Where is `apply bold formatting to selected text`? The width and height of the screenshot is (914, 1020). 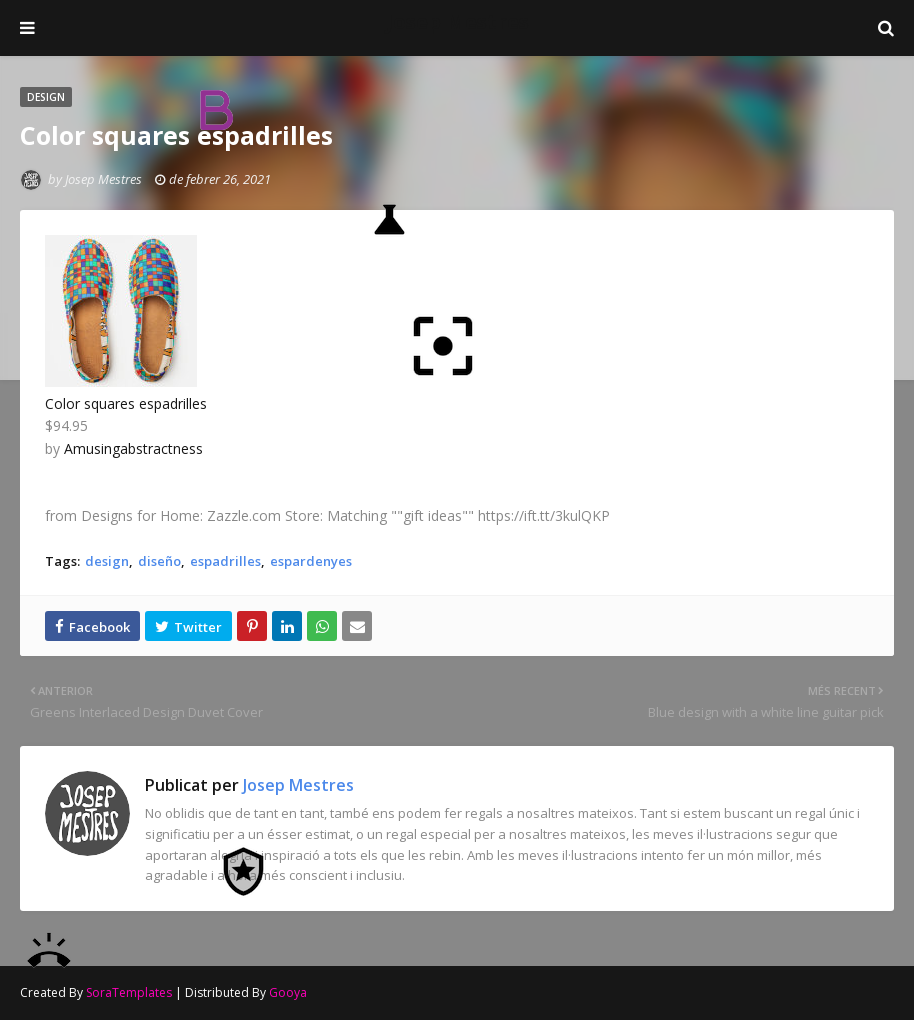
apply bold formatting to selected text is located at coordinates (214, 111).